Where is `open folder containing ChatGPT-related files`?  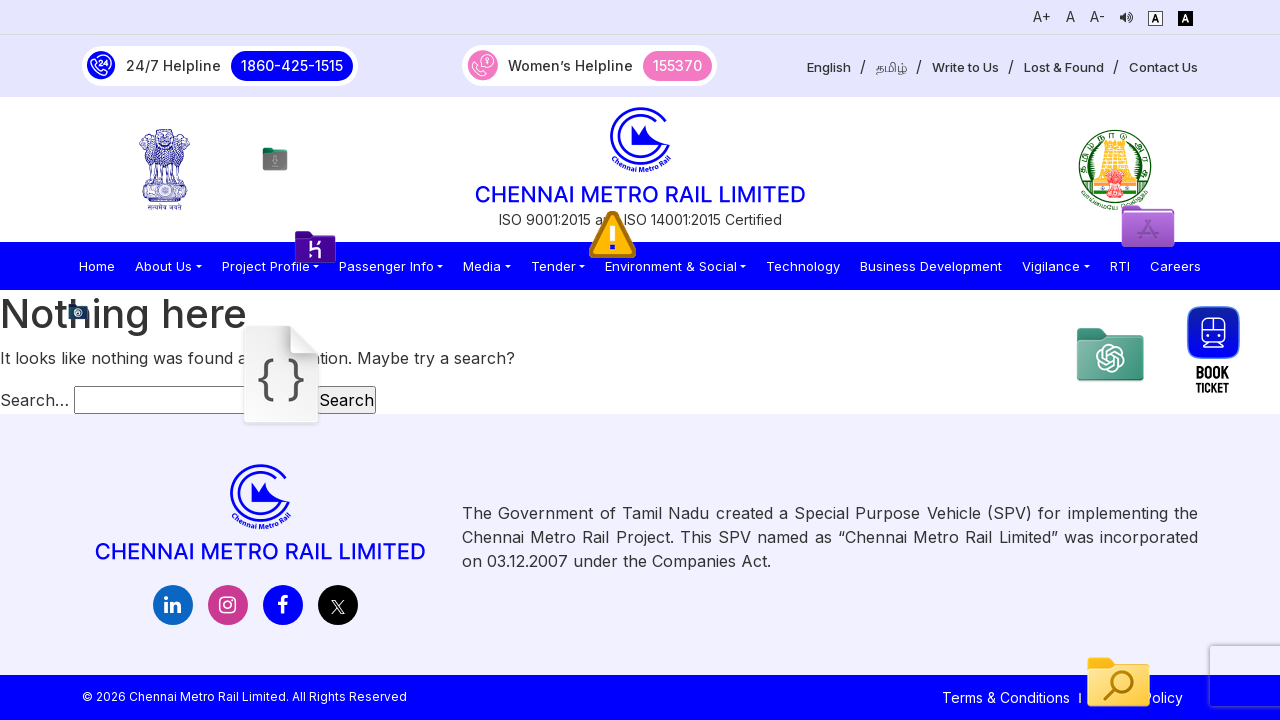 open folder containing ChatGPT-related files is located at coordinates (1110, 356).